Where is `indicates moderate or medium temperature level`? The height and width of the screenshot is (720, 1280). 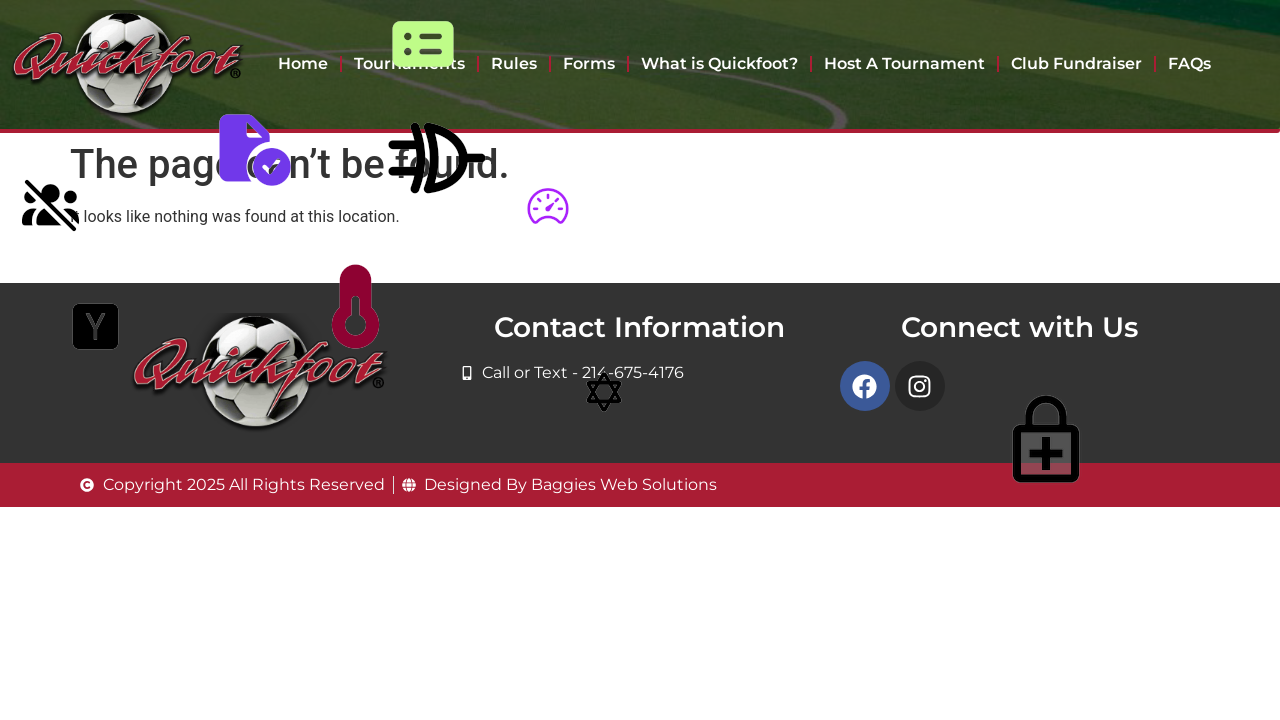
indicates moderate or medium temperature level is located at coordinates (355, 306).